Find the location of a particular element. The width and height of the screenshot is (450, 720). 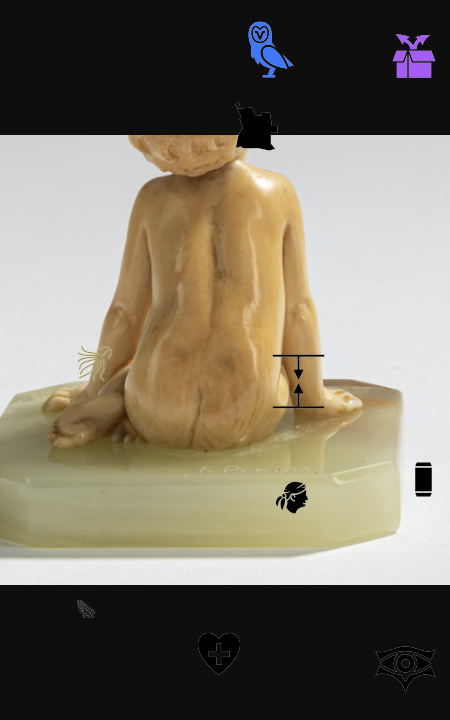

unpack or open a delivery is located at coordinates (414, 56).